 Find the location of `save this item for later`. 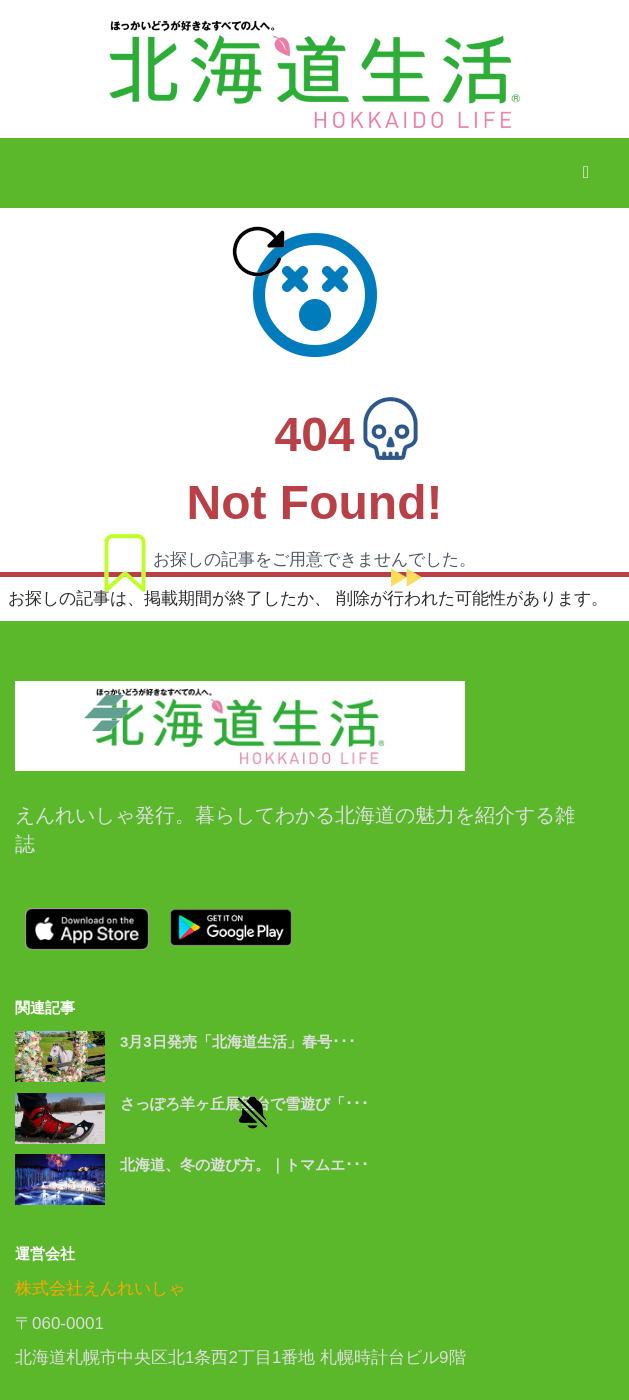

save this item for later is located at coordinates (125, 563).